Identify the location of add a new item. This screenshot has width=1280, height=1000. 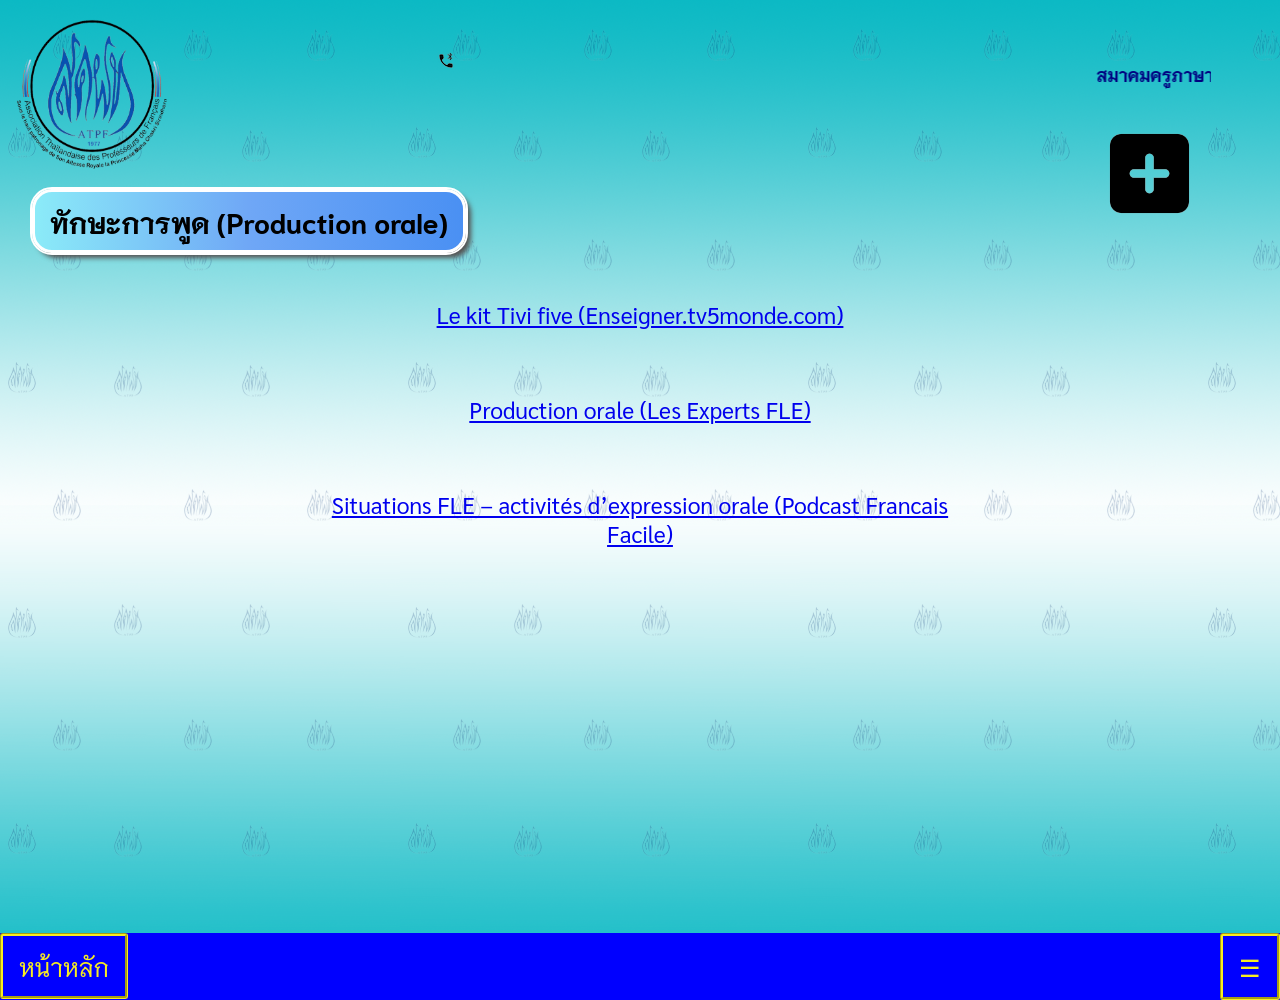
(1149, 173).